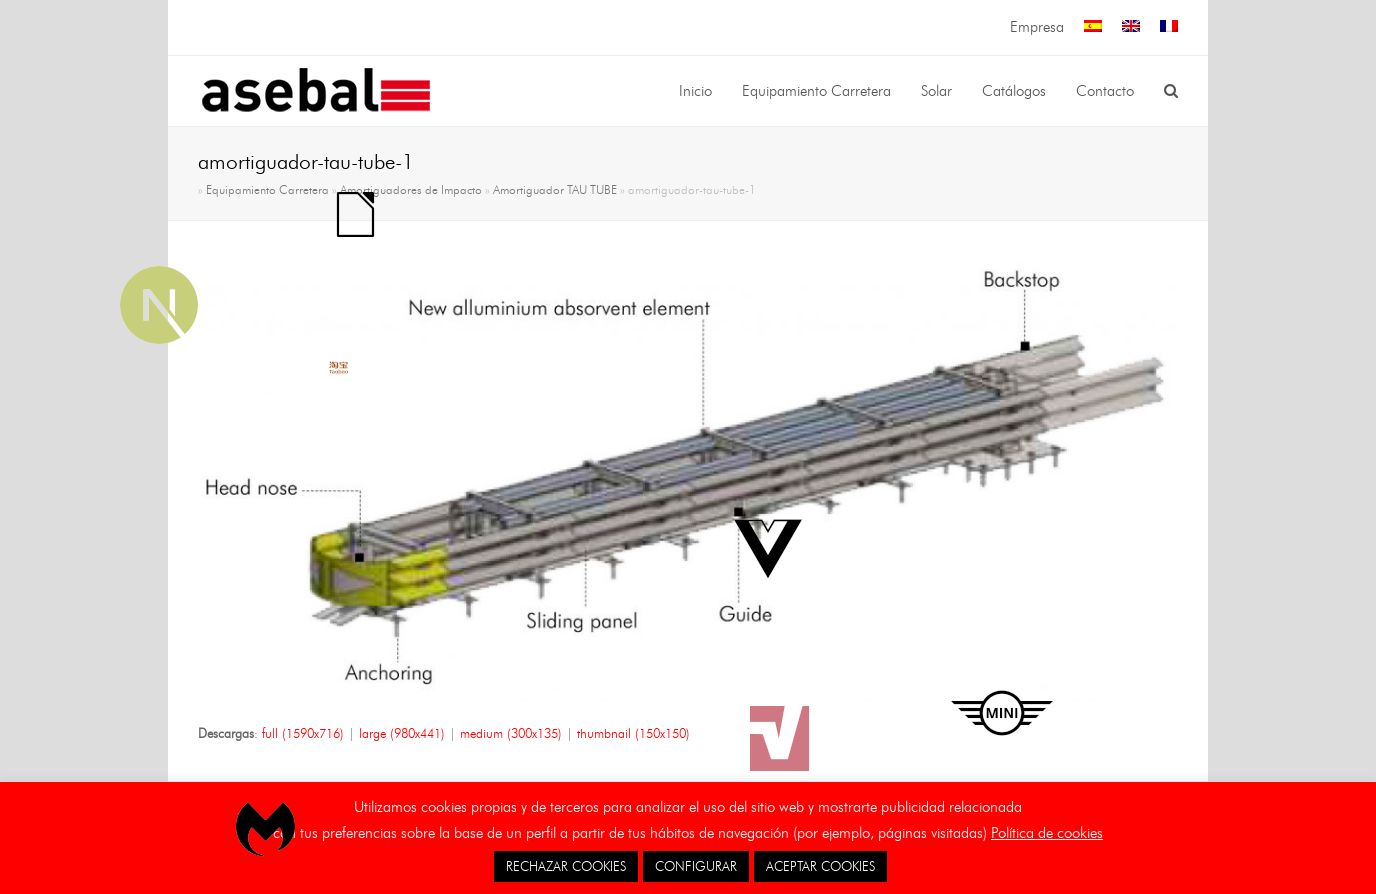 The image size is (1376, 894). I want to click on open malwarebytes antivirus software, so click(265, 829).